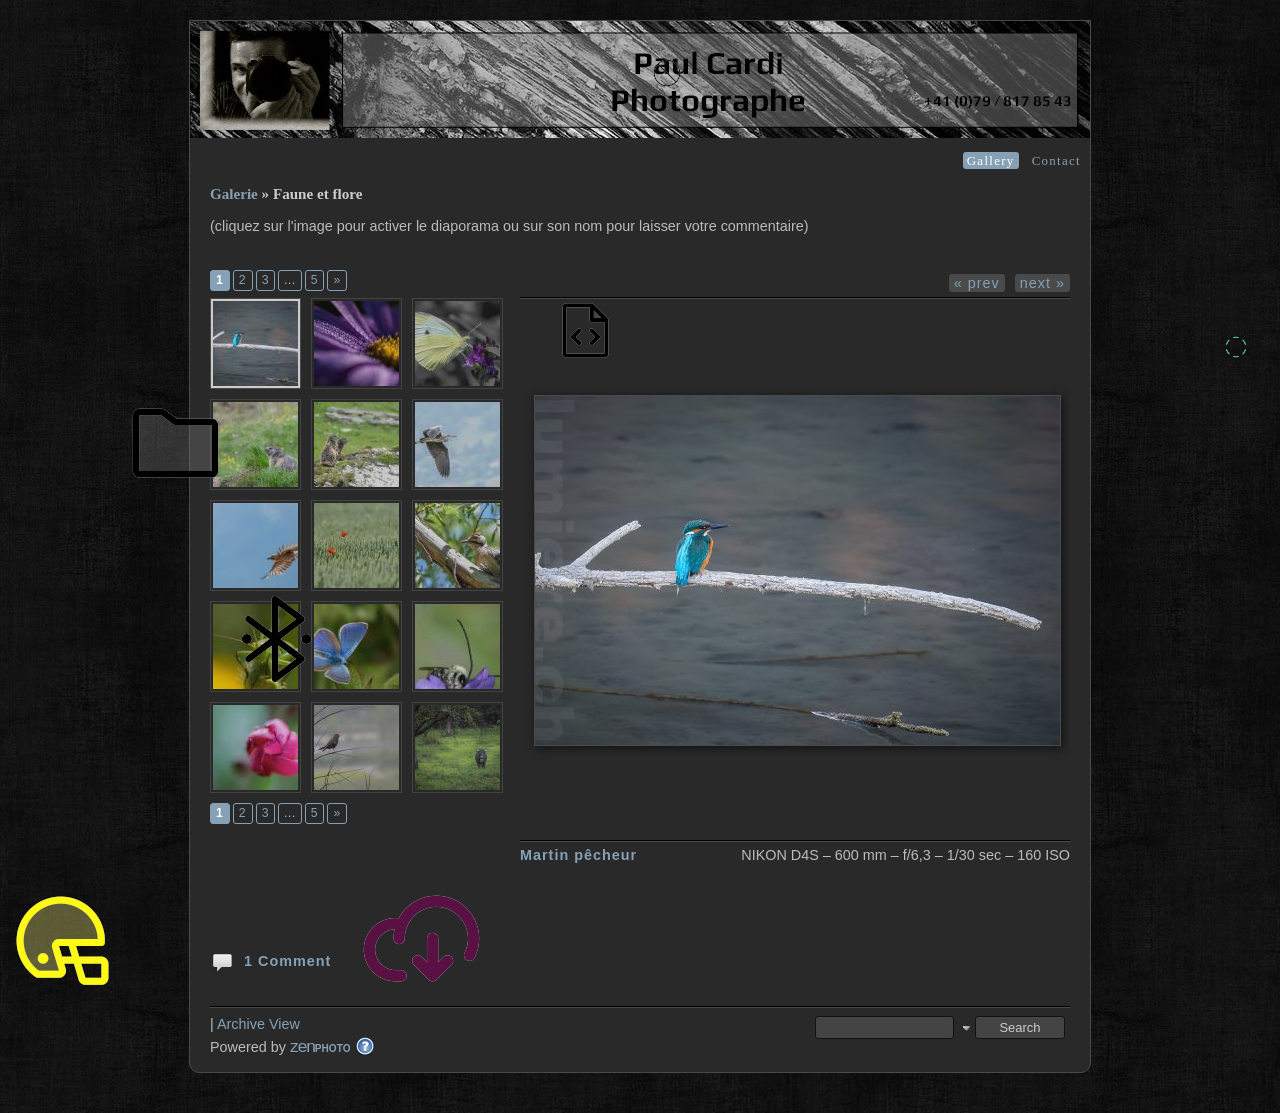 The height and width of the screenshot is (1113, 1280). What do you see at coordinates (421, 938) in the screenshot?
I see `download from cloud storage` at bounding box center [421, 938].